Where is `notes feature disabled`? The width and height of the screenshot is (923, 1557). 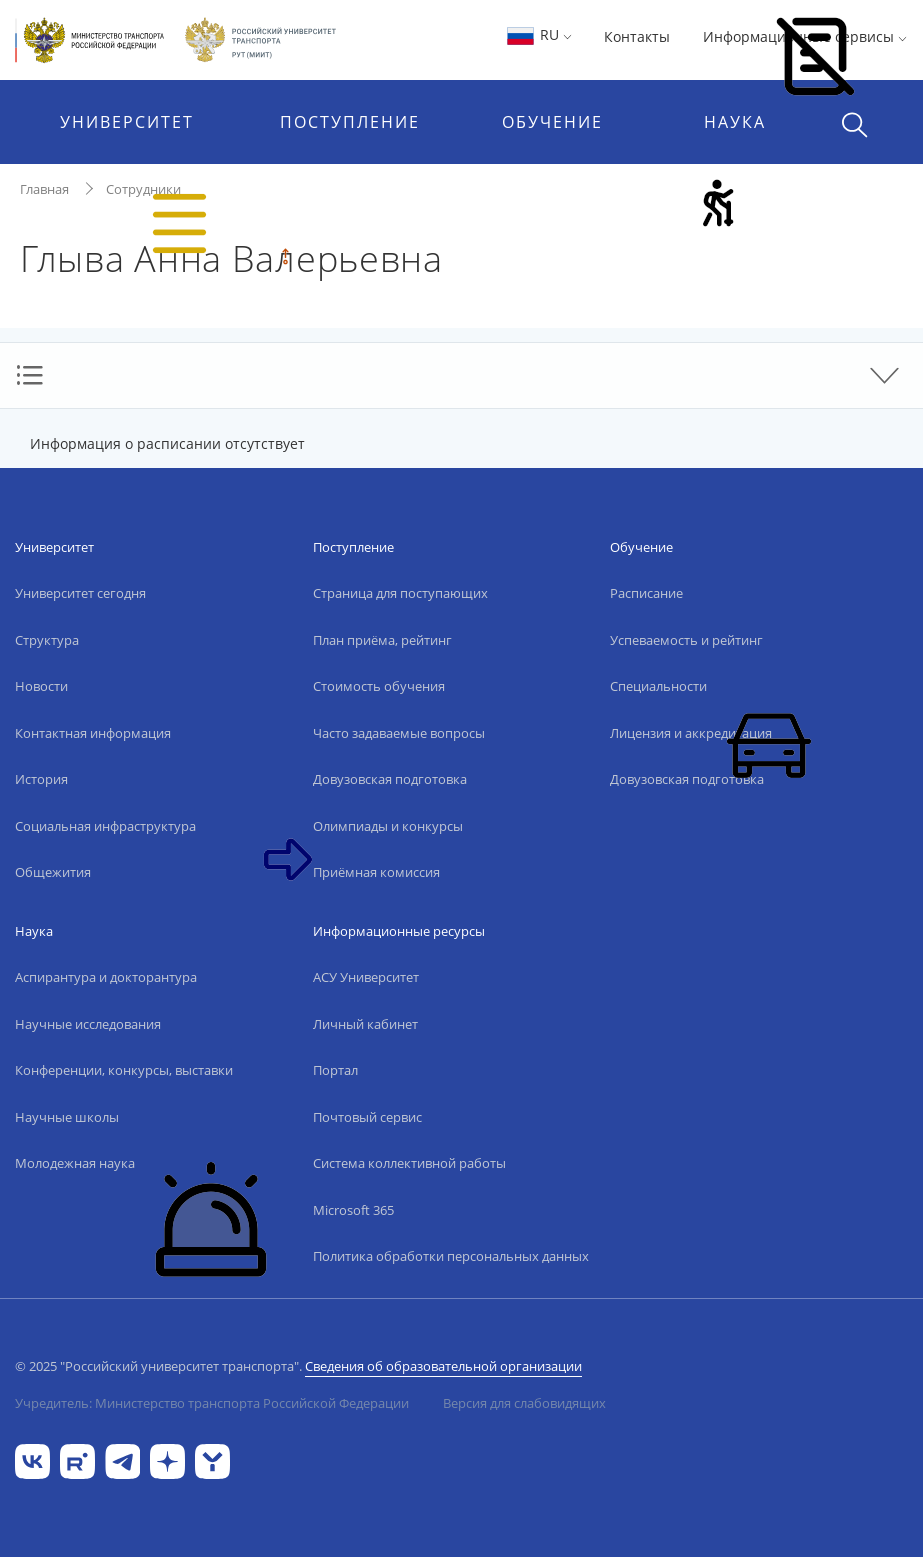
notes feature disabled is located at coordinates (815, 56).